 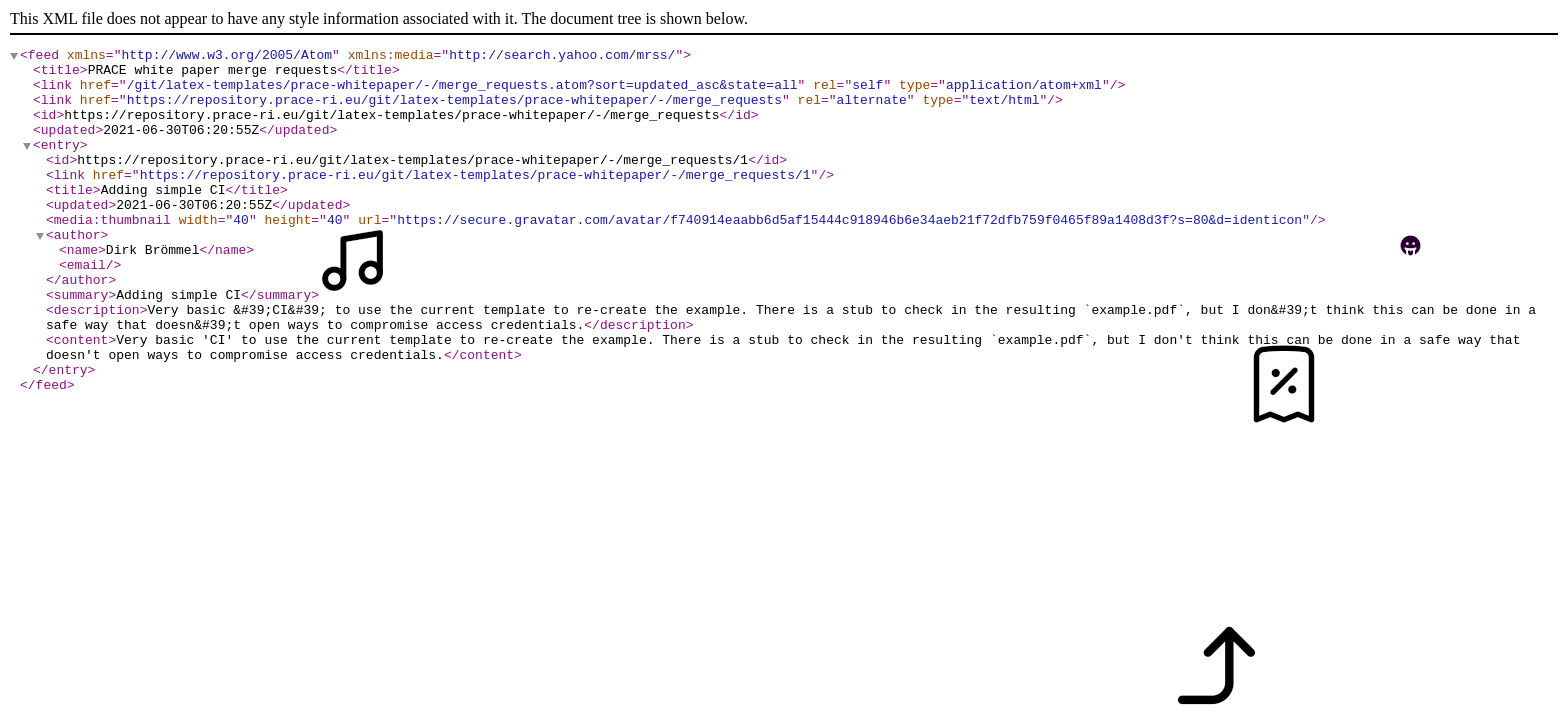 I want to click on navigate forward and up in a hierarchy, so click(x=1216, y=665).